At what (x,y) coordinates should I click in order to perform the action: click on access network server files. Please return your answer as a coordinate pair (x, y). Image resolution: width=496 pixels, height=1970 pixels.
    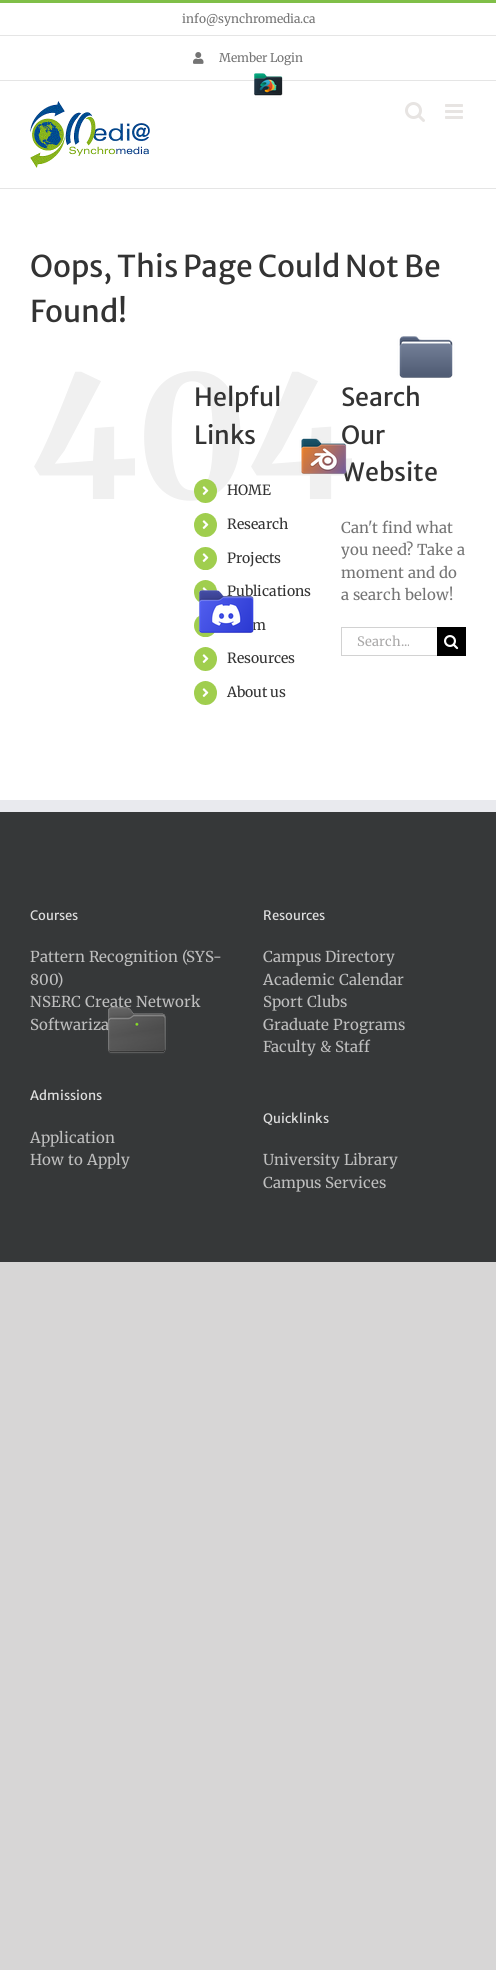
    Looking at the image, I should click on (136, 1031).